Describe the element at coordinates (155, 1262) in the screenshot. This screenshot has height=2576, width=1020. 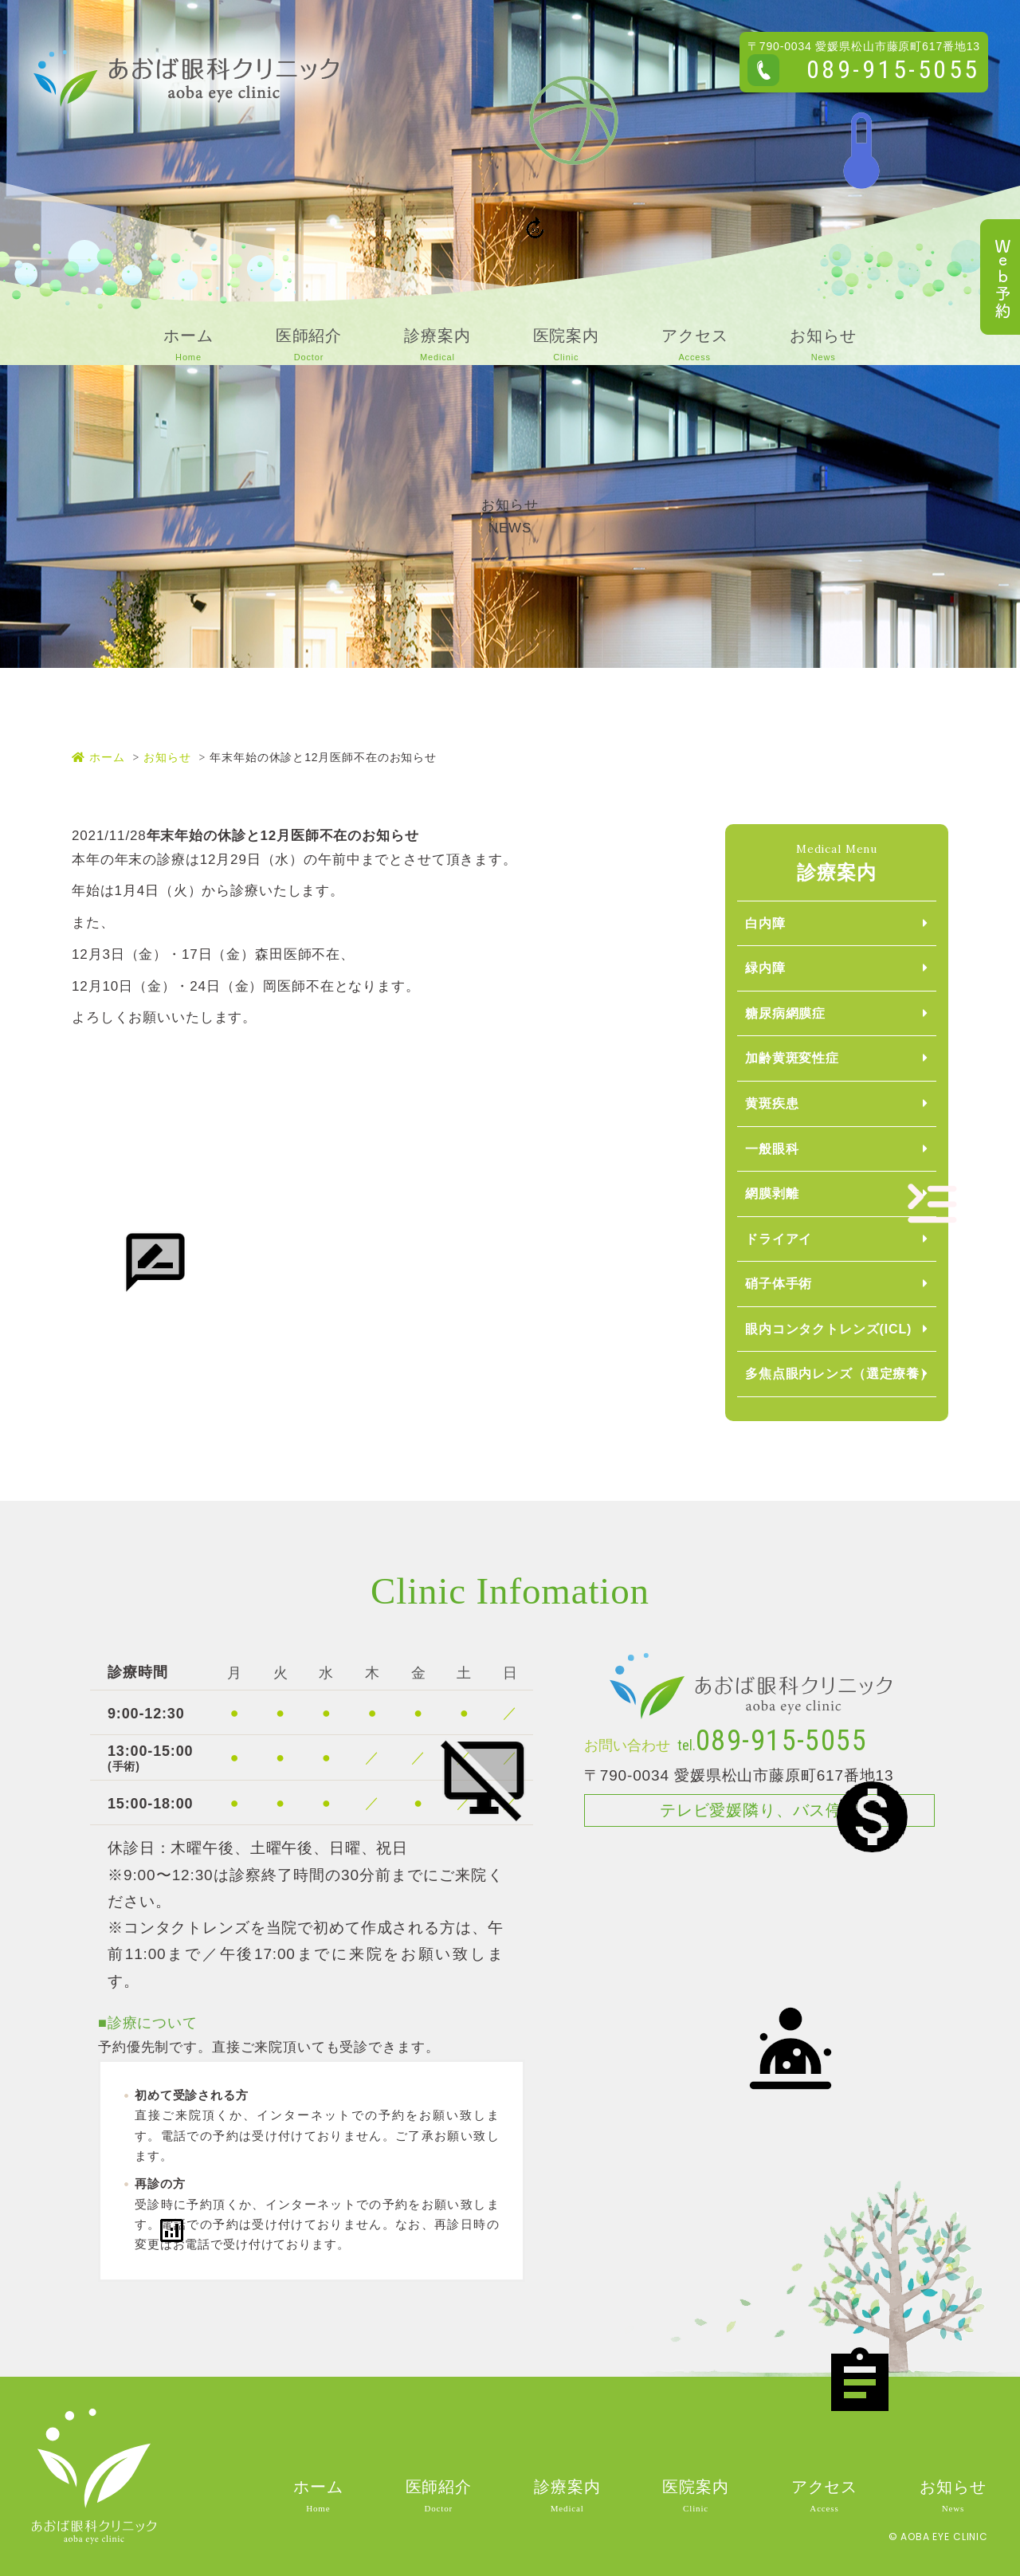
I see `write a review or feedback` at that location.